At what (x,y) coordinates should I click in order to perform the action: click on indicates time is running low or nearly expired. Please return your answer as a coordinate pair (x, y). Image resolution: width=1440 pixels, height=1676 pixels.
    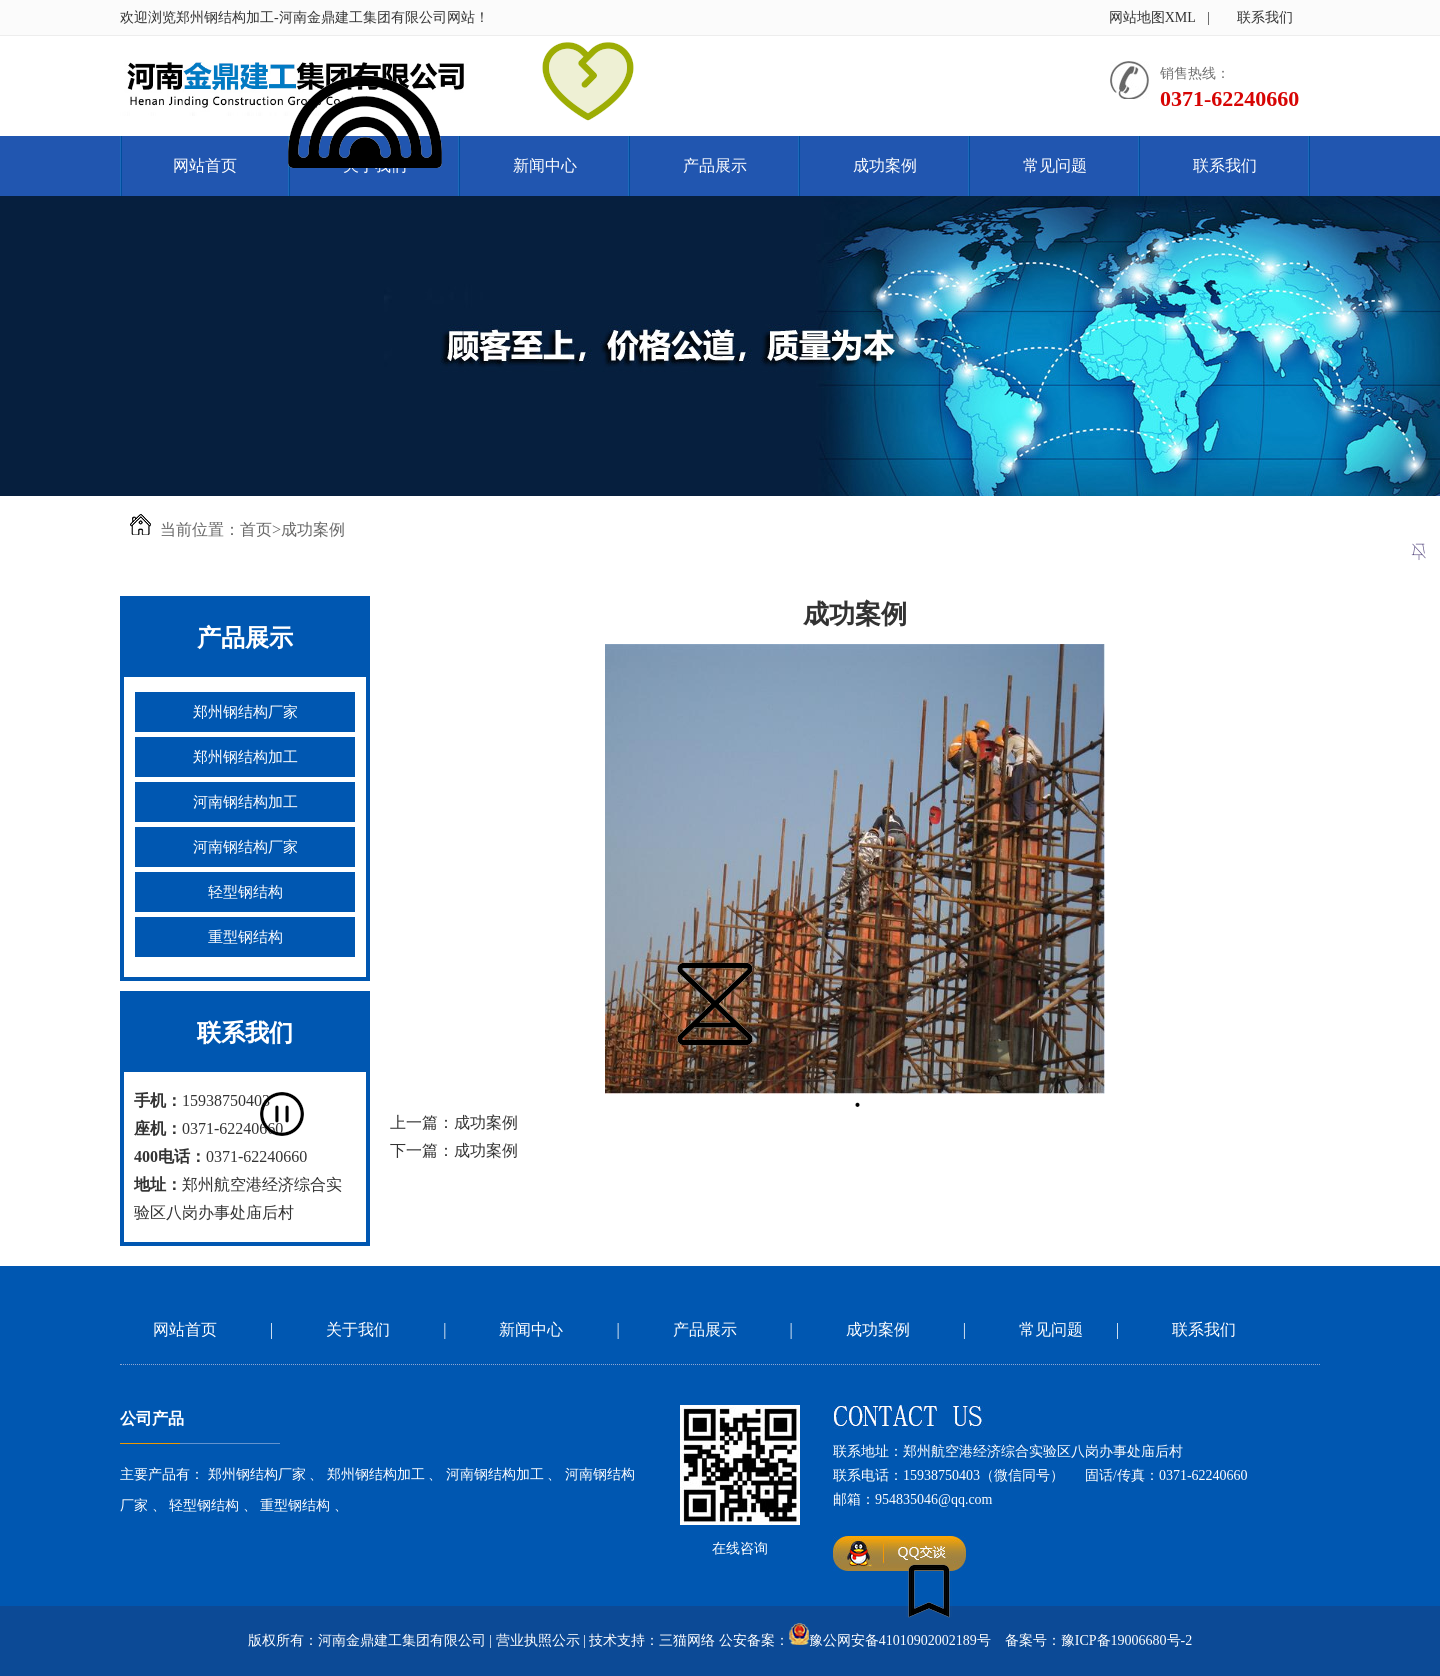
    Looking at the image, I should click on (715, 1004).